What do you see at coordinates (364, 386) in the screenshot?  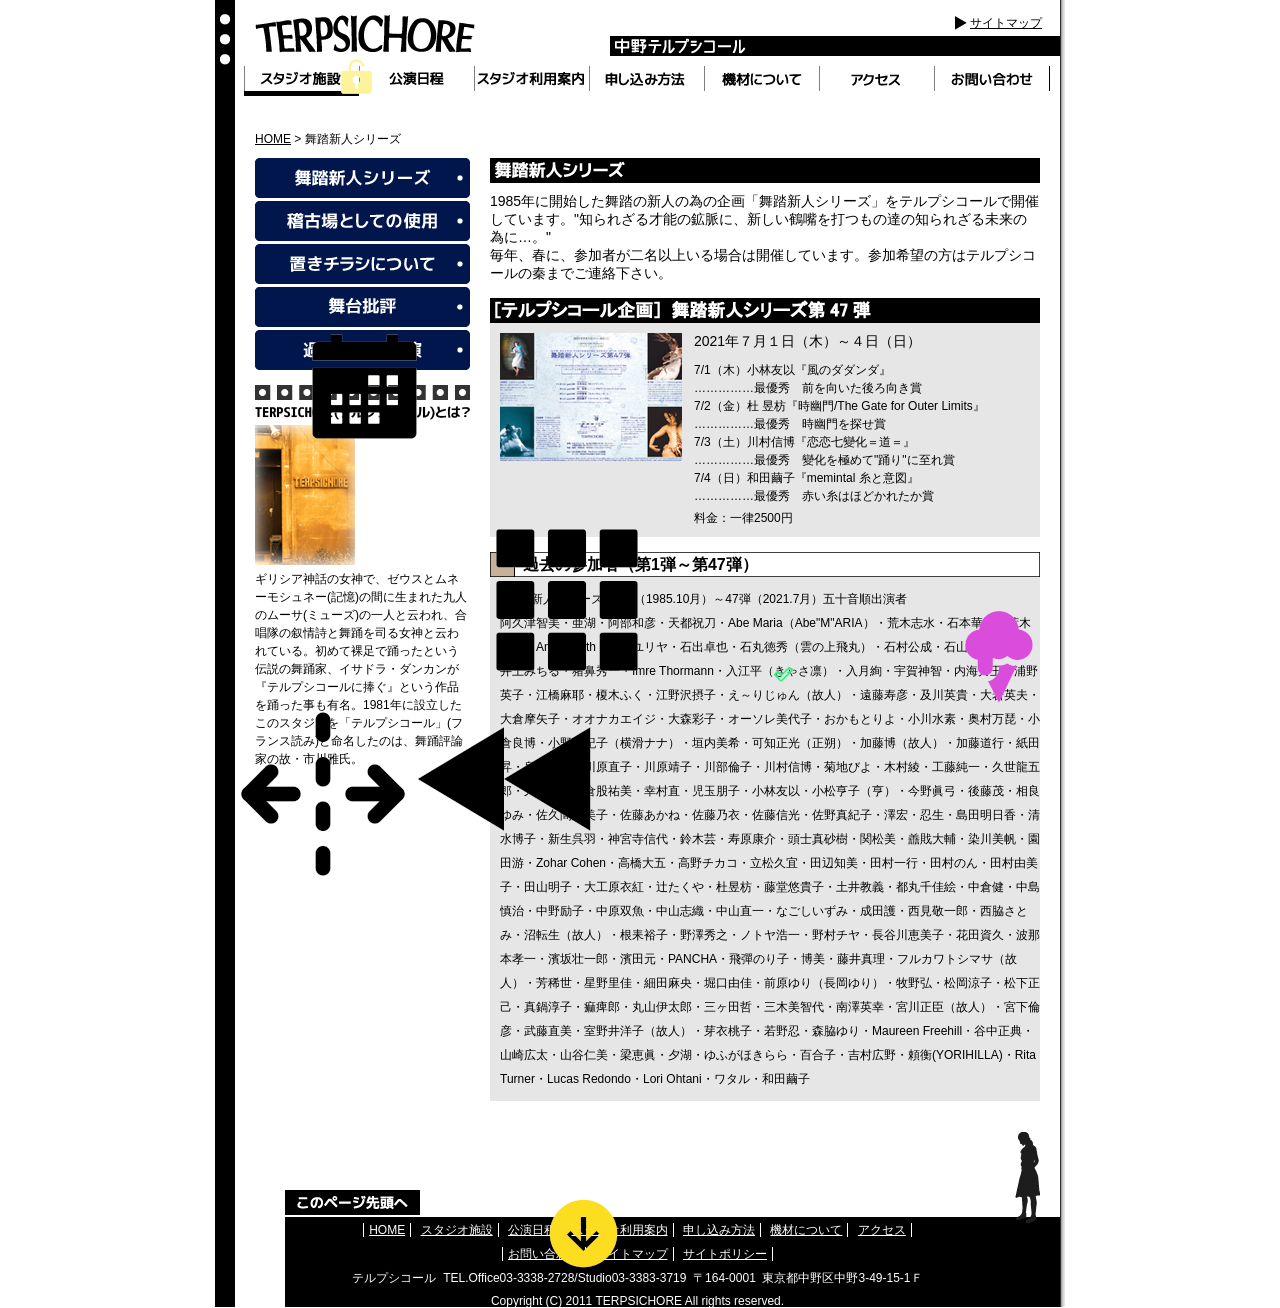 I see `view your calendar` at bounding box center [364, 386].